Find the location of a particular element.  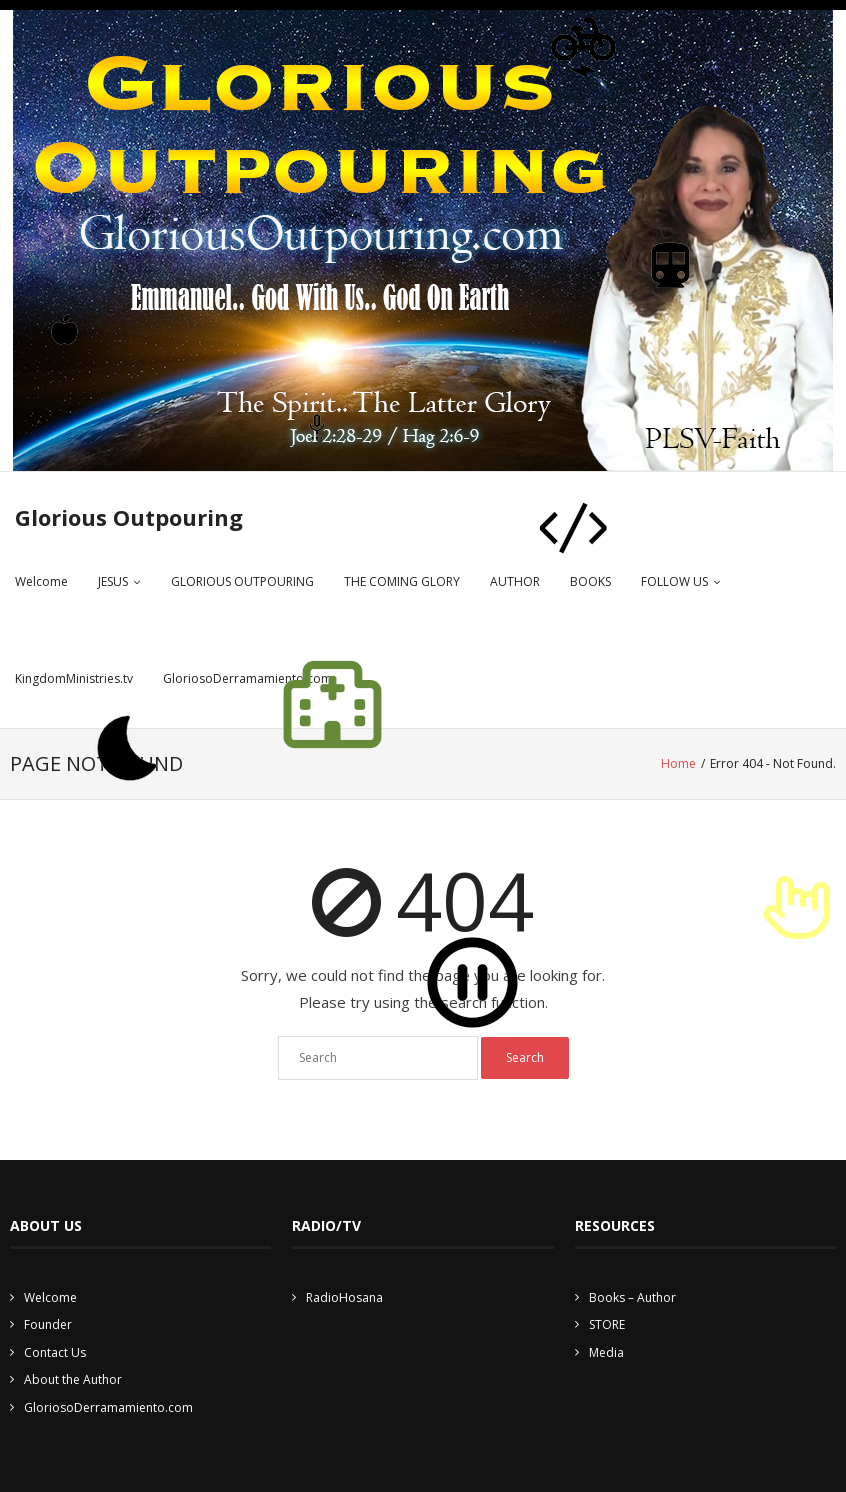

view or edit source code is located at coordinates (574, 527).